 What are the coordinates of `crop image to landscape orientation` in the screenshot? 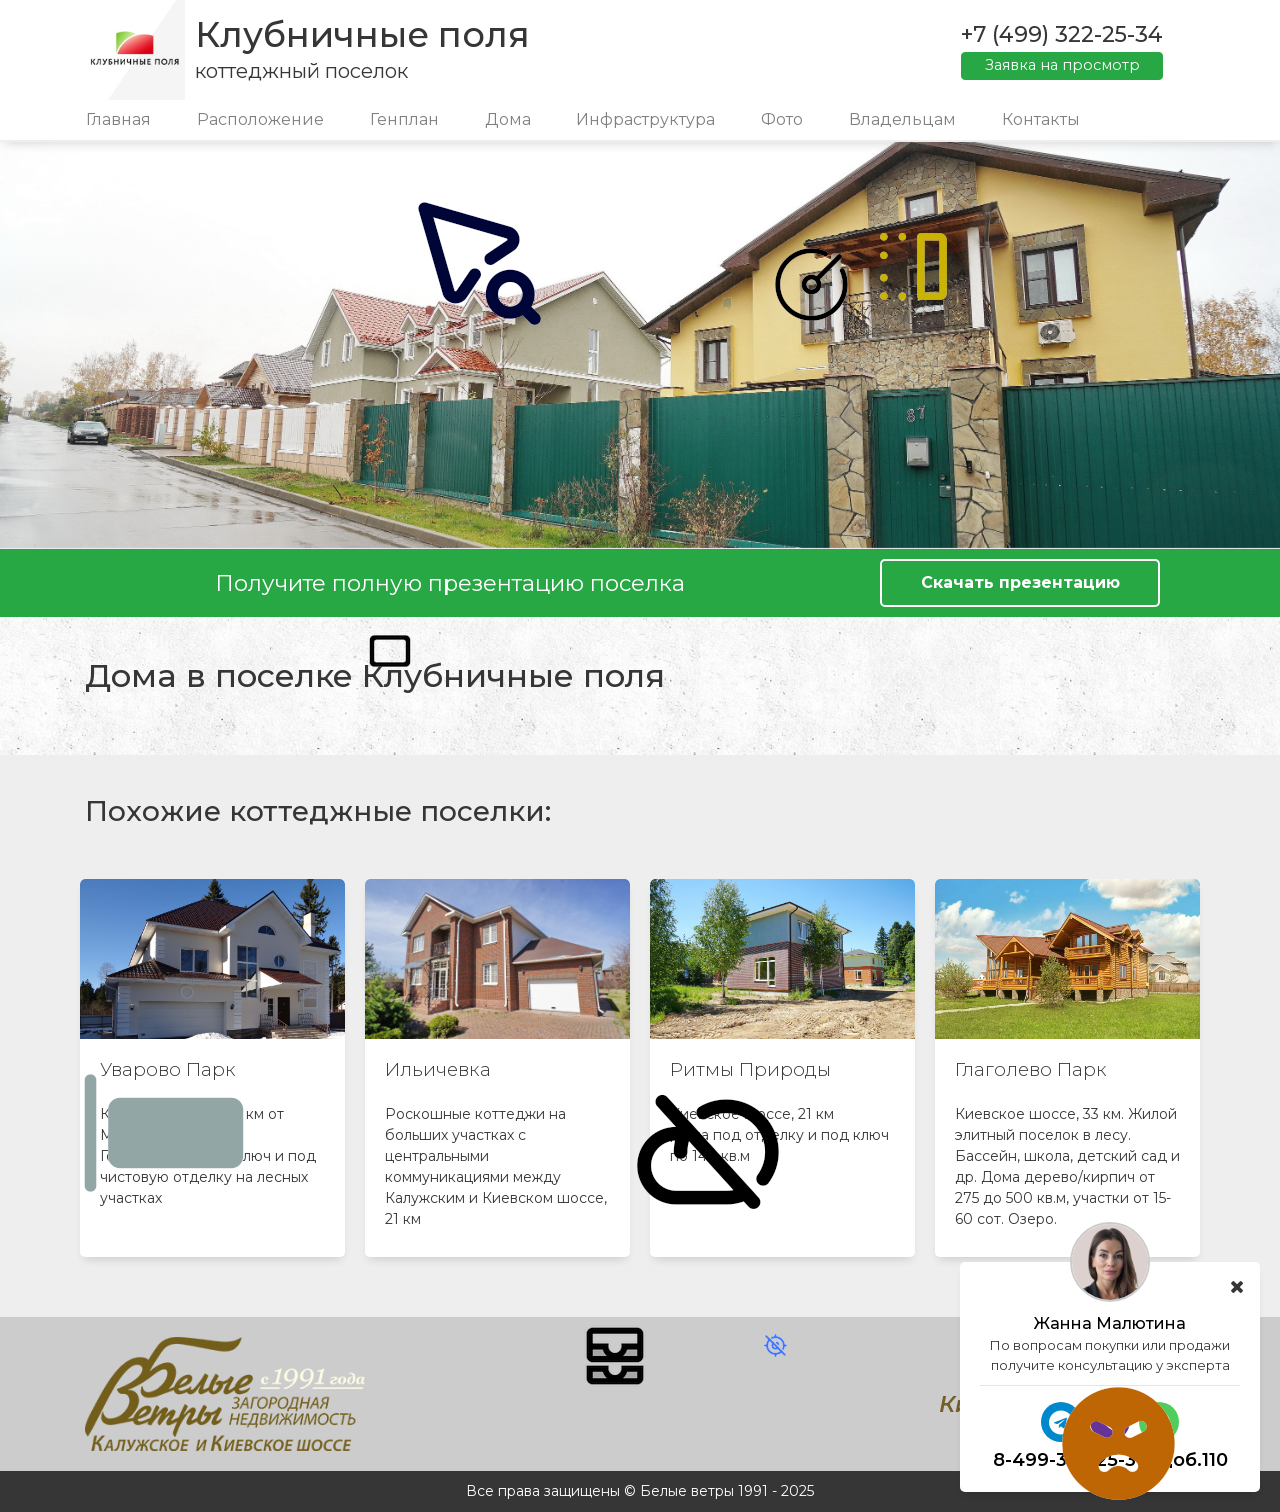 It's located at (390, 651).